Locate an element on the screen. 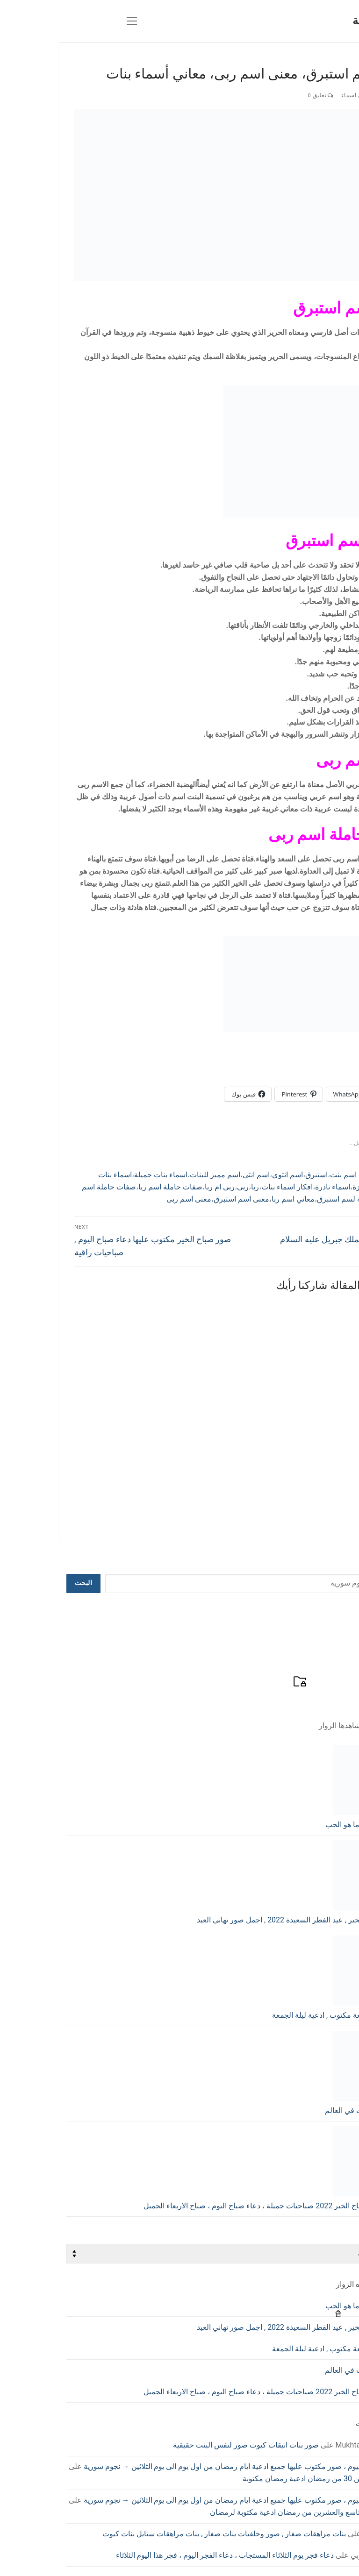 This screenshot has width=359, height=2576. access website accessibility or performance insights is located at coordinates (338, 2313).